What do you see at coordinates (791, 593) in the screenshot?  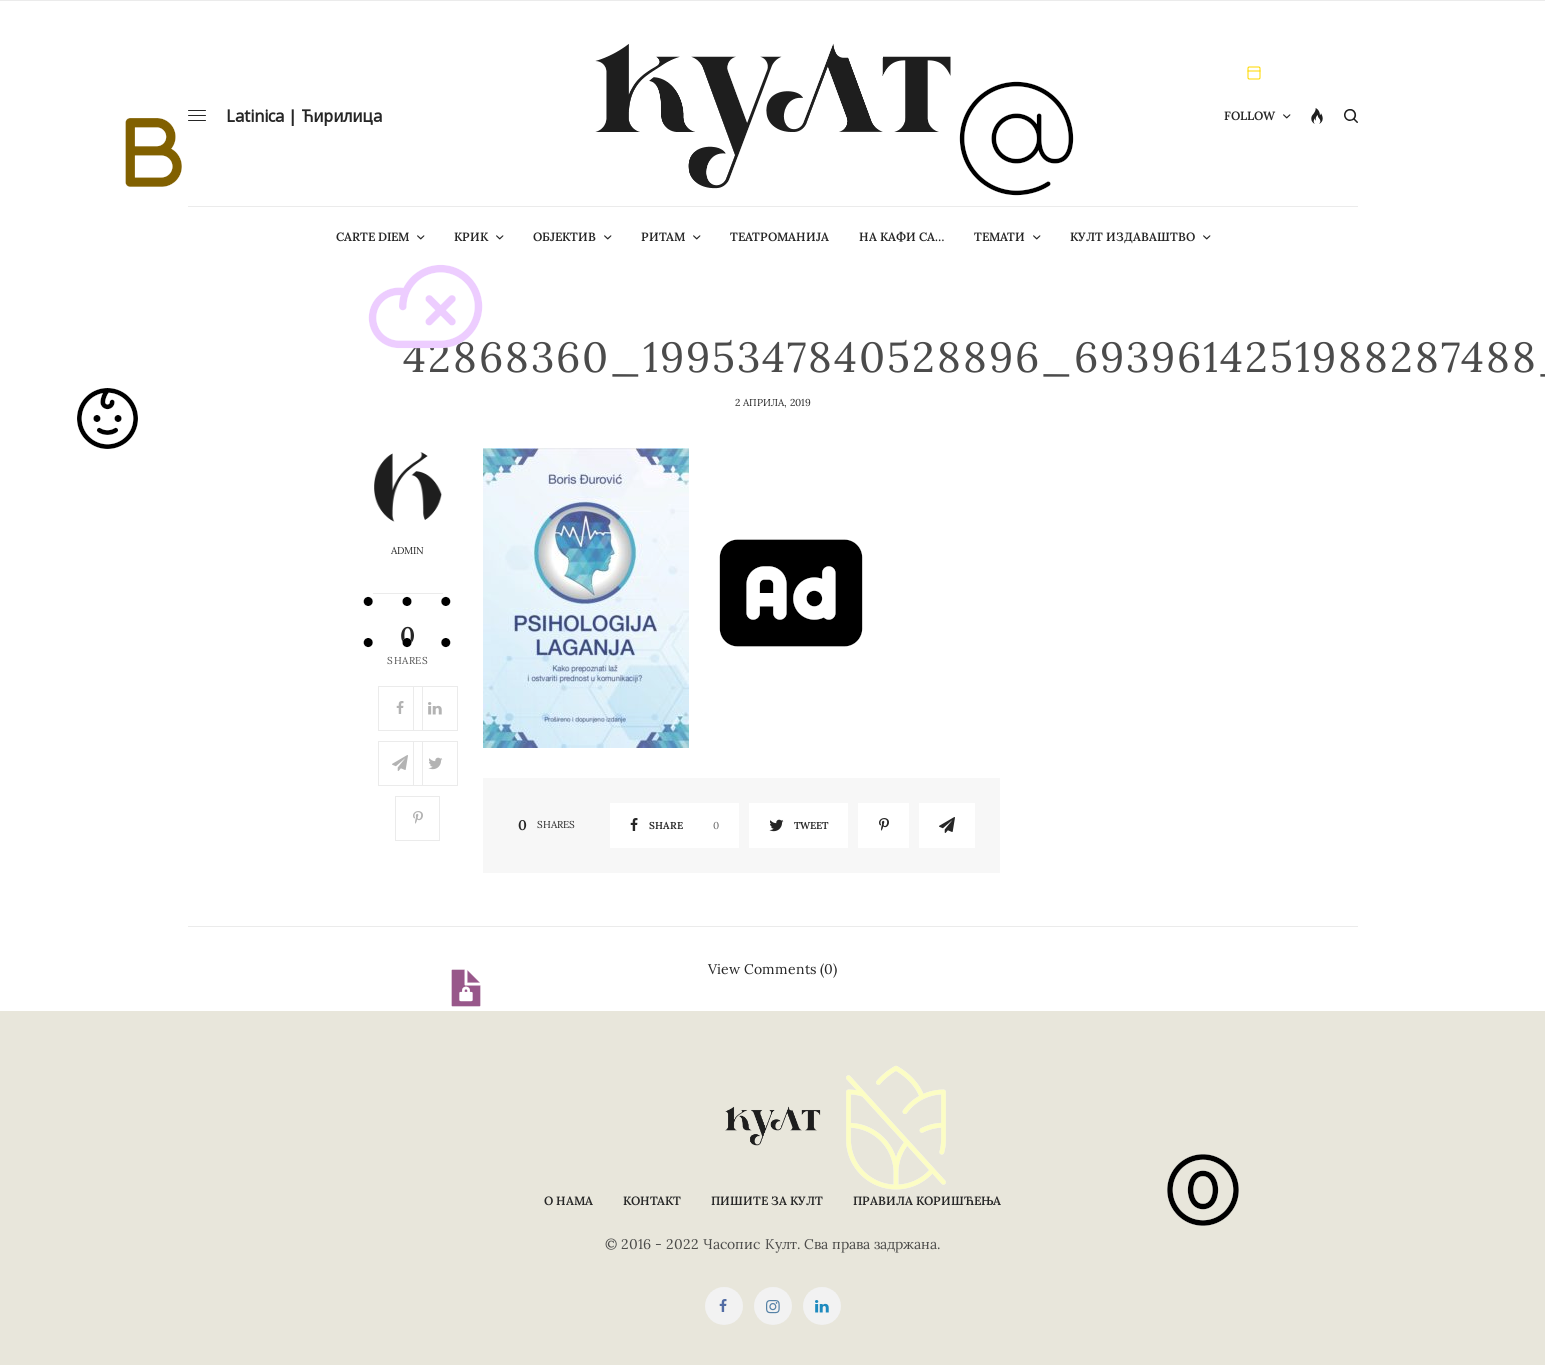 I see `indicates sponsored or advertisement content` at bounding box center [791, 593].